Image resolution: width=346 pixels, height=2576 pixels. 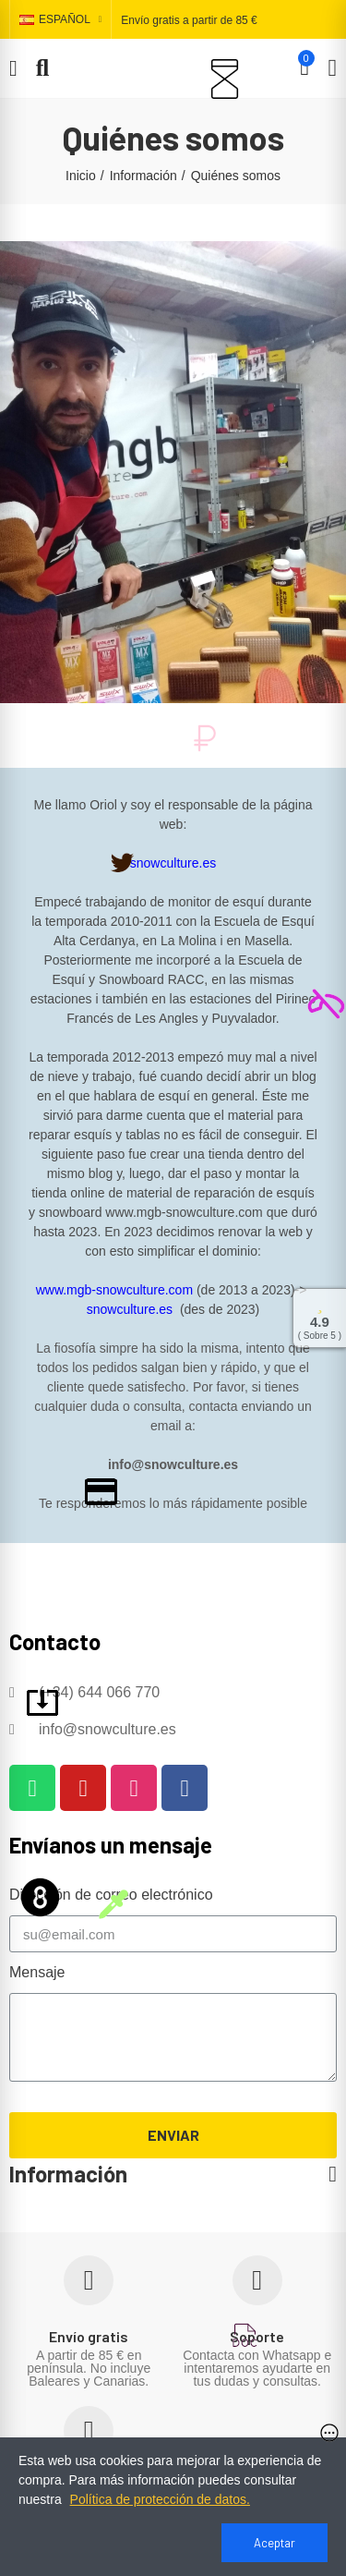 I want to click on download system update, so click(x=42, y=1703).